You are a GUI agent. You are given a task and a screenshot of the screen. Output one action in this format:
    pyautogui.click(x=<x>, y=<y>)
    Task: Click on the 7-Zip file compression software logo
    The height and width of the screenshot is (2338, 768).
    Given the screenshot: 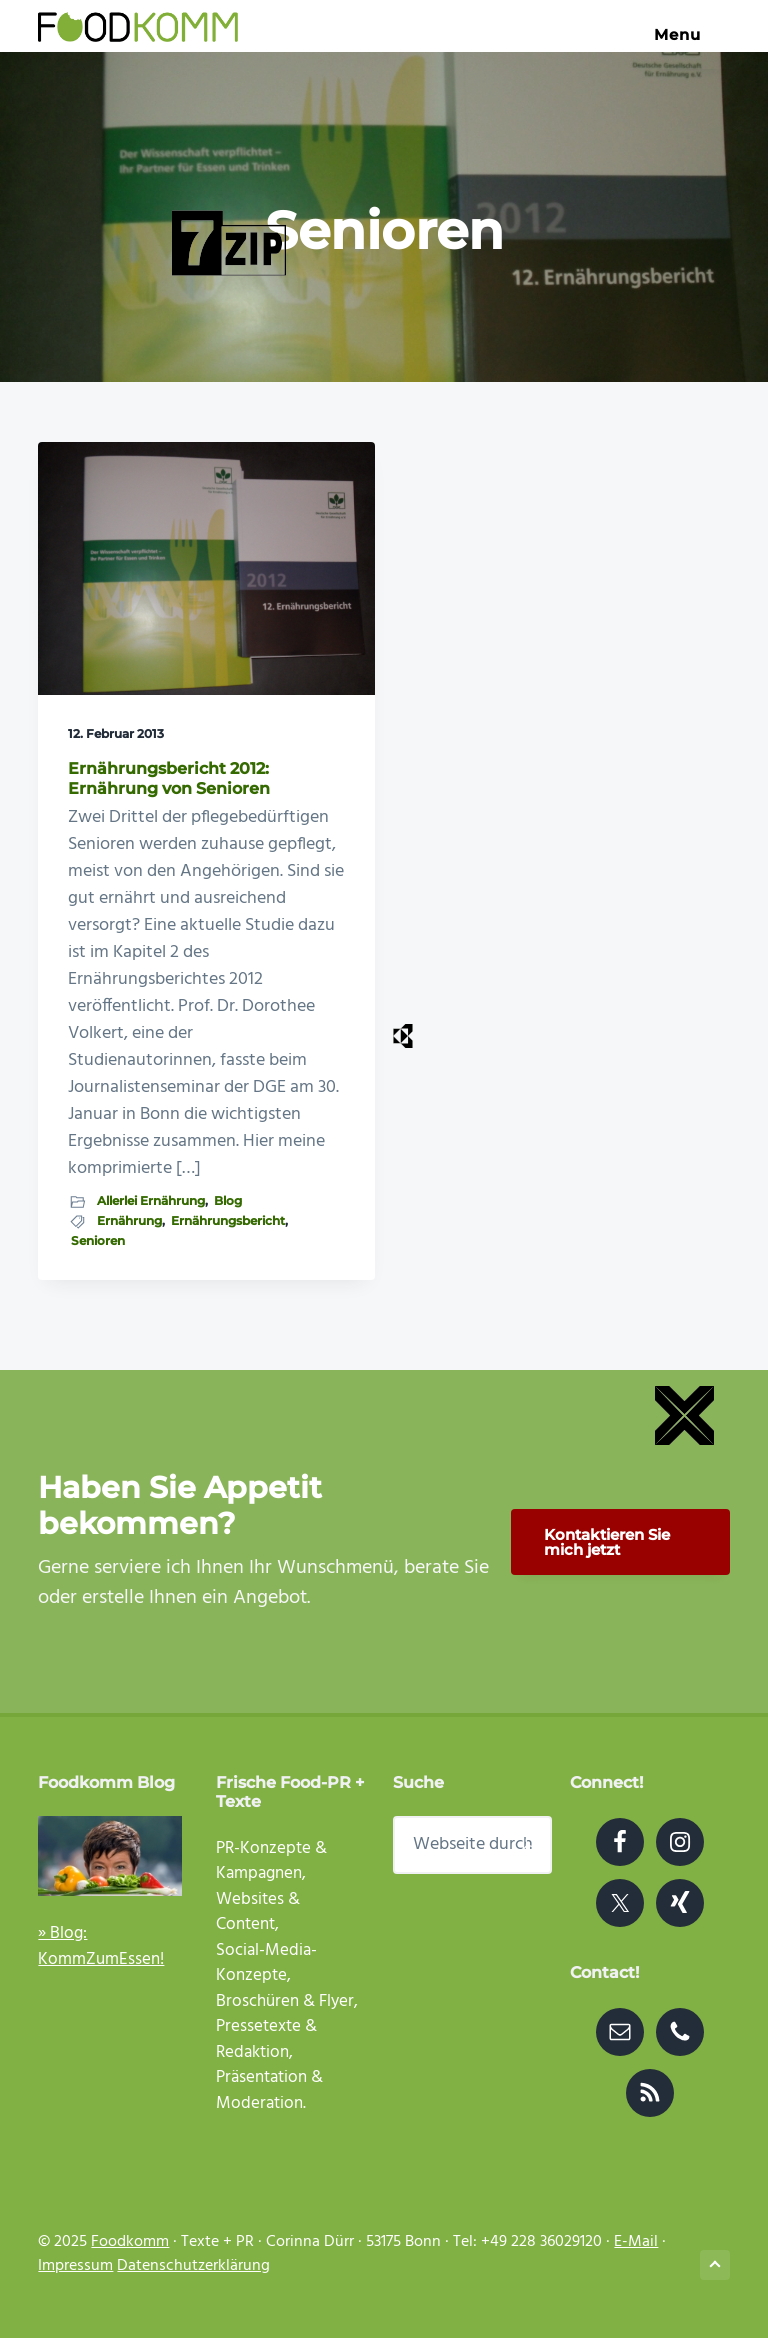 What is the action you would take?
    pyautogui.click(x=229, y=243)
    